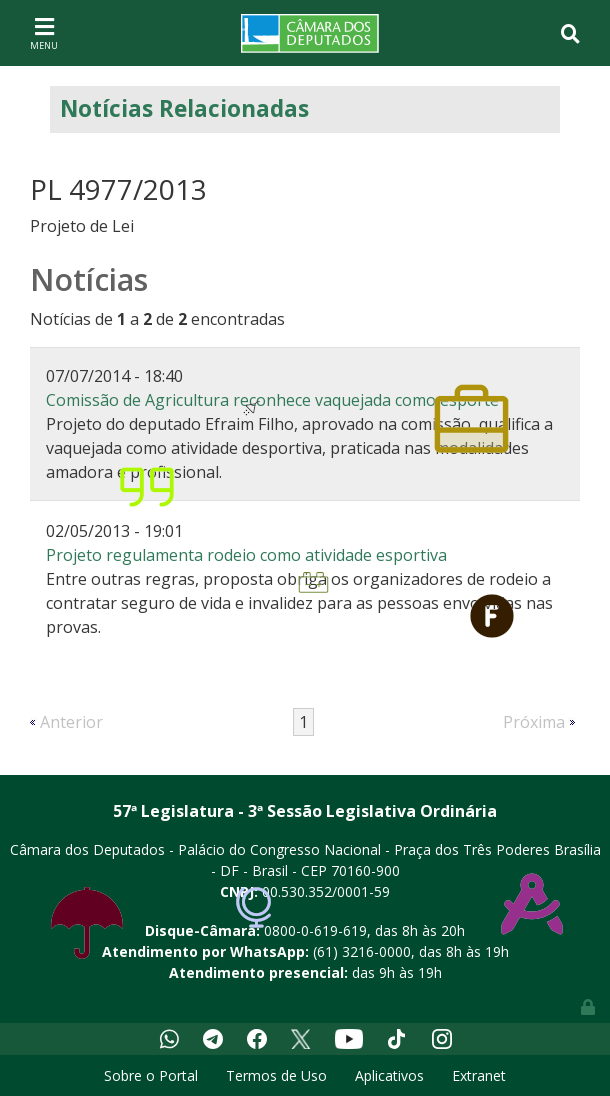  Describe the element at coordinates (255, 906) in the screenshot. I see `access global or worldwide settings` at that location.